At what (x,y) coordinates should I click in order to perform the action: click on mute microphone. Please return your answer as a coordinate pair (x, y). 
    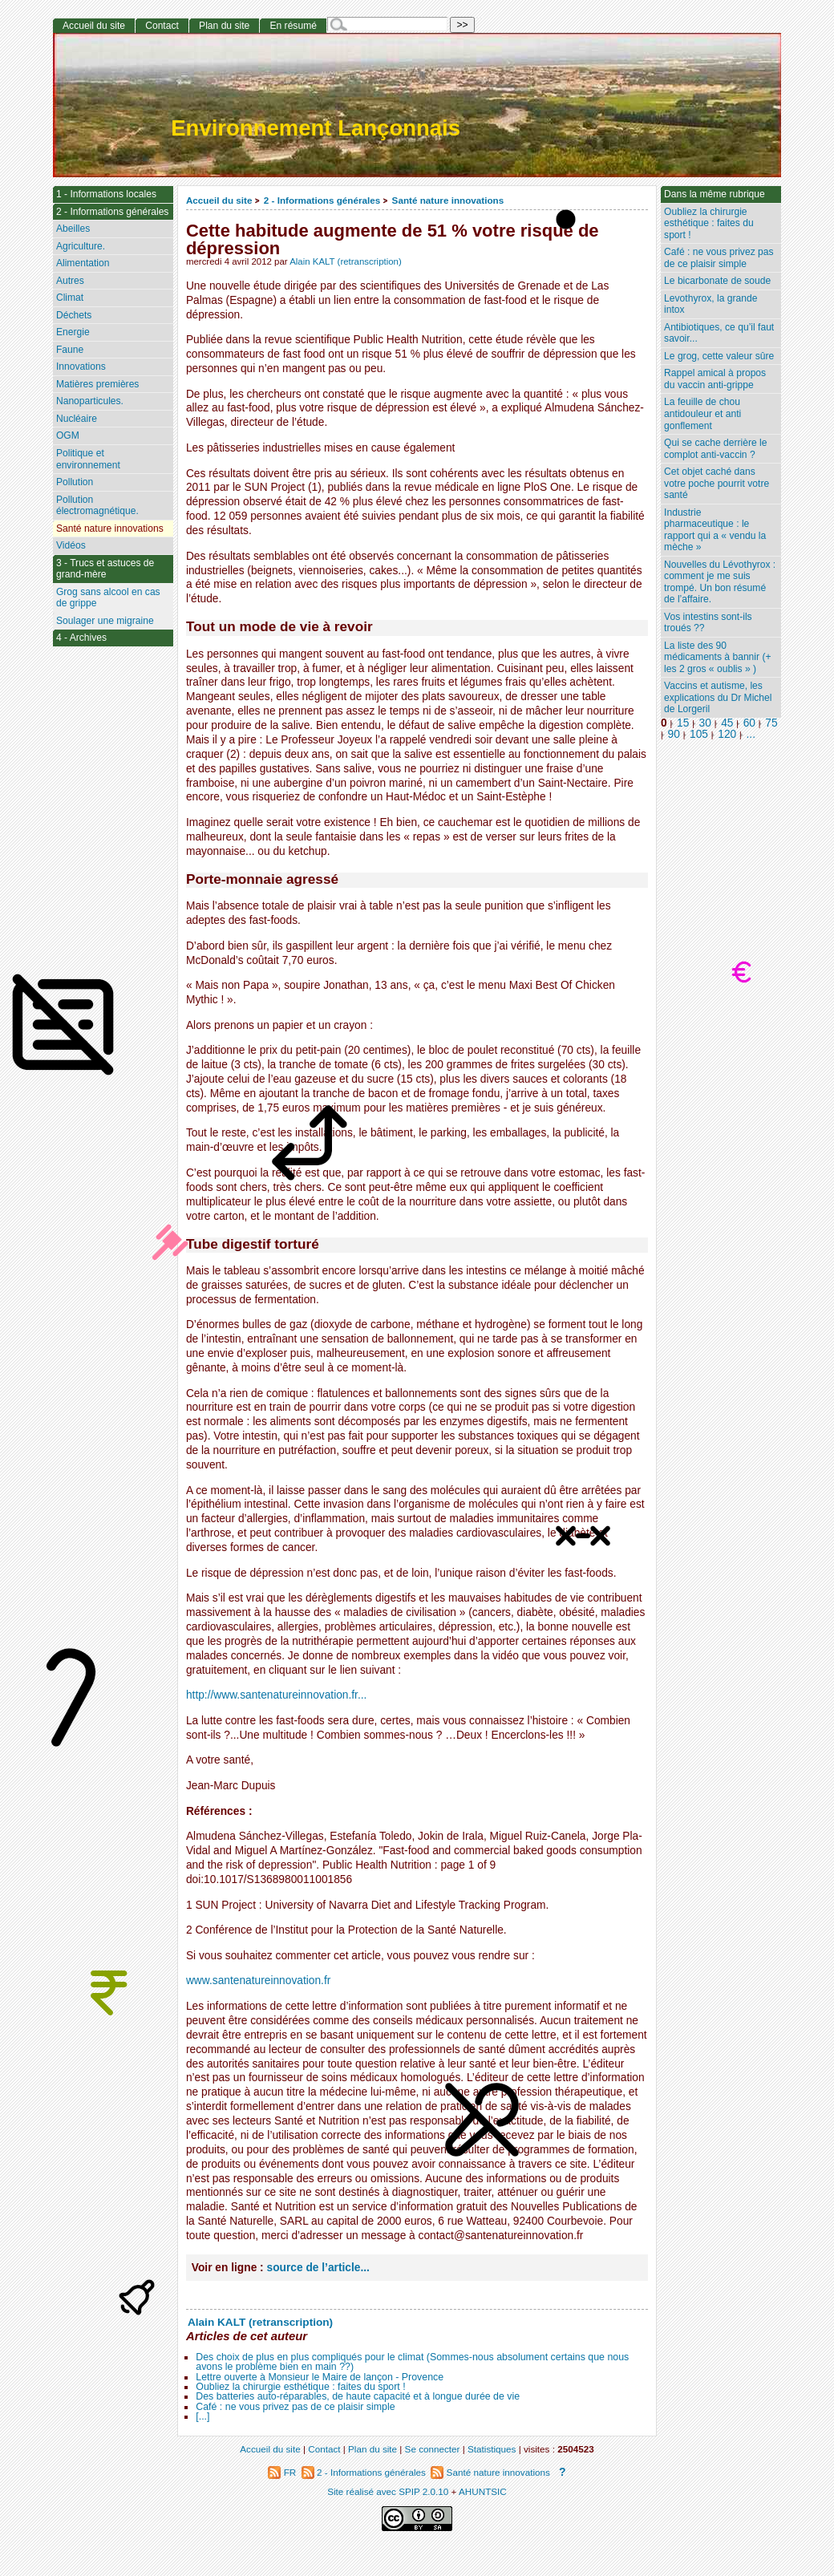
    Looking at the image, I should click on (482, 2120).